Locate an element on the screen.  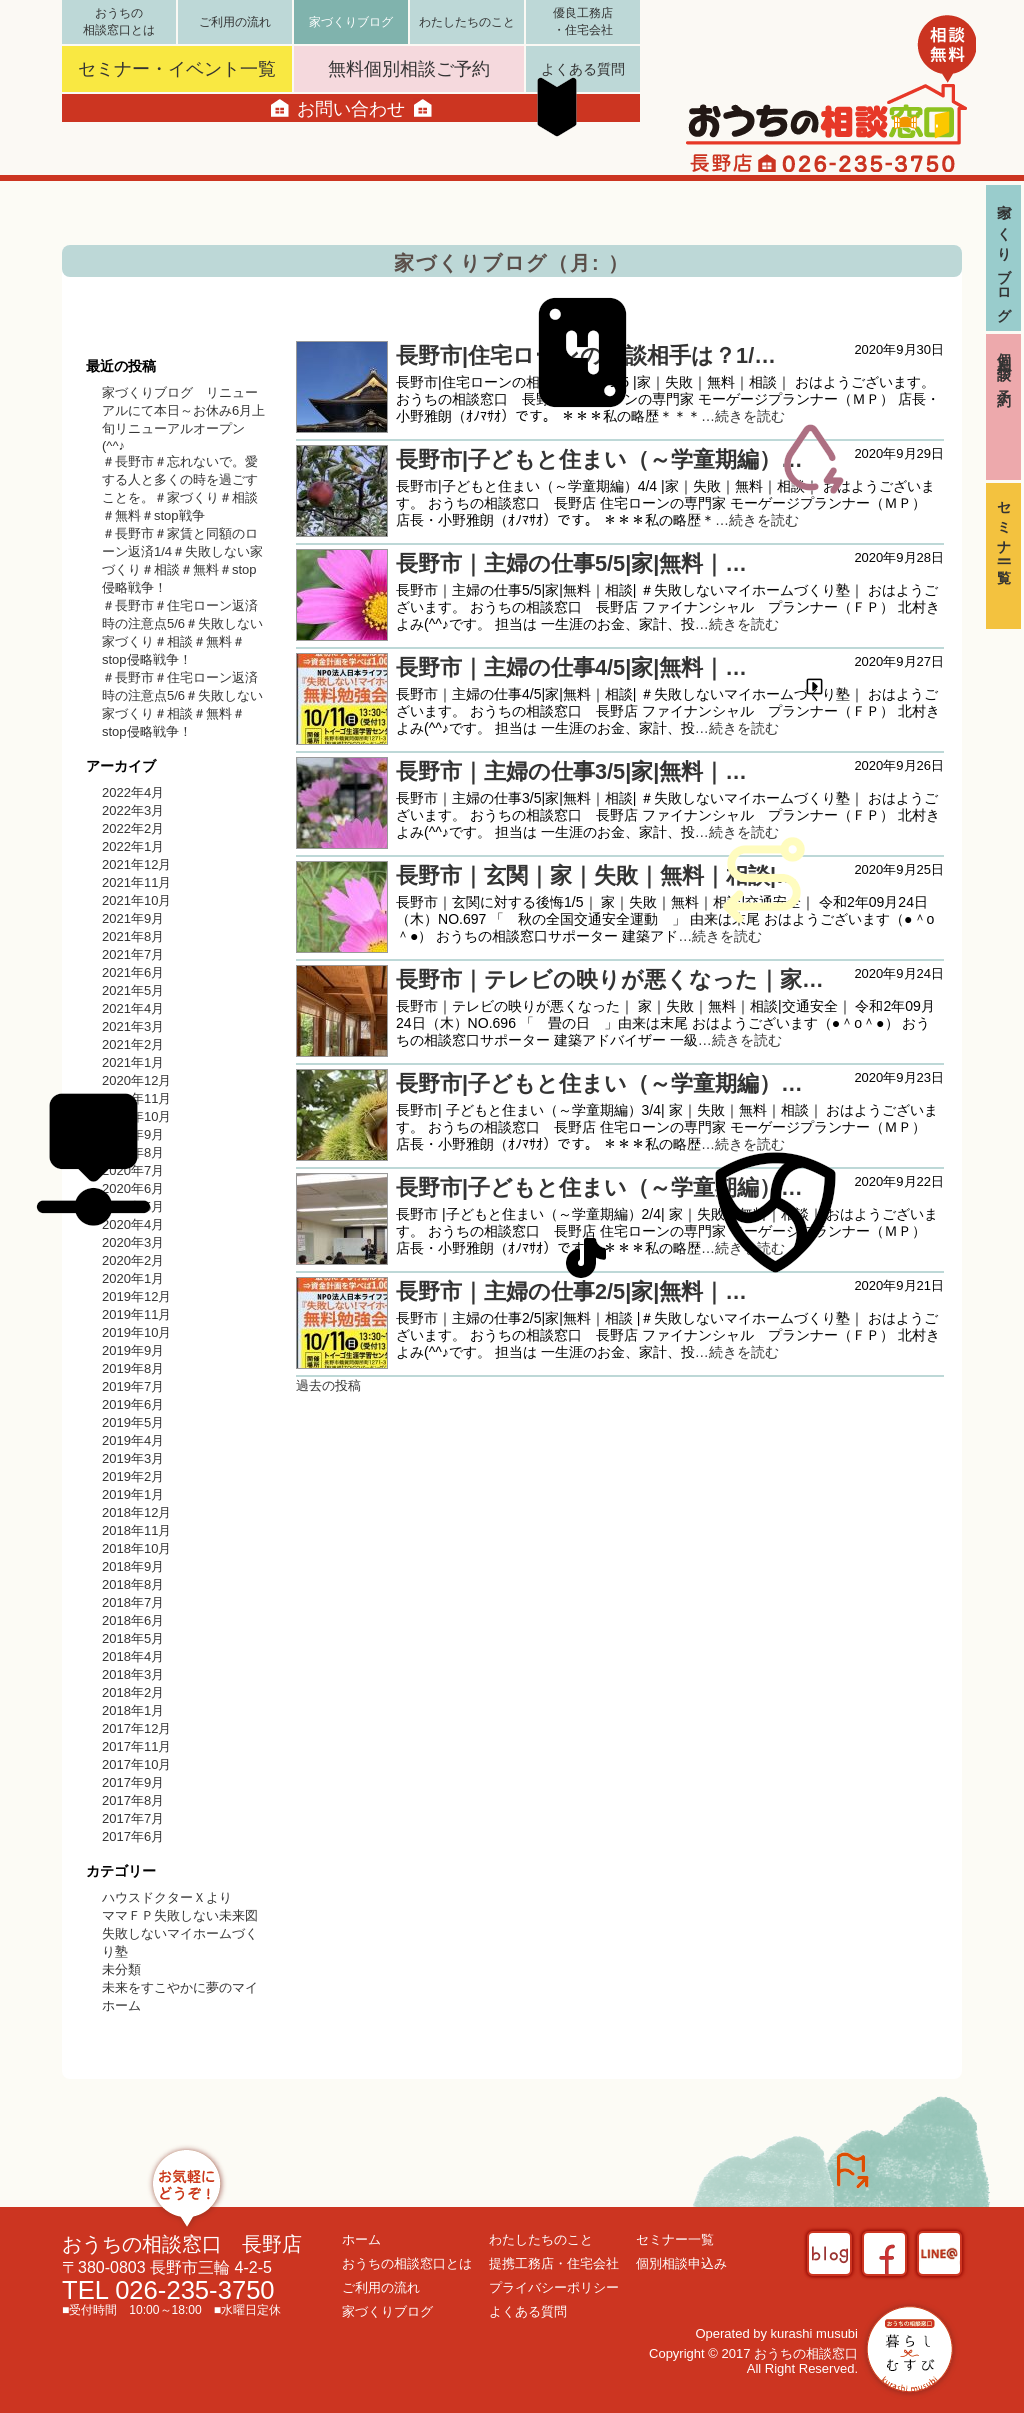
play media or start video is located at coordinates (814, 686).